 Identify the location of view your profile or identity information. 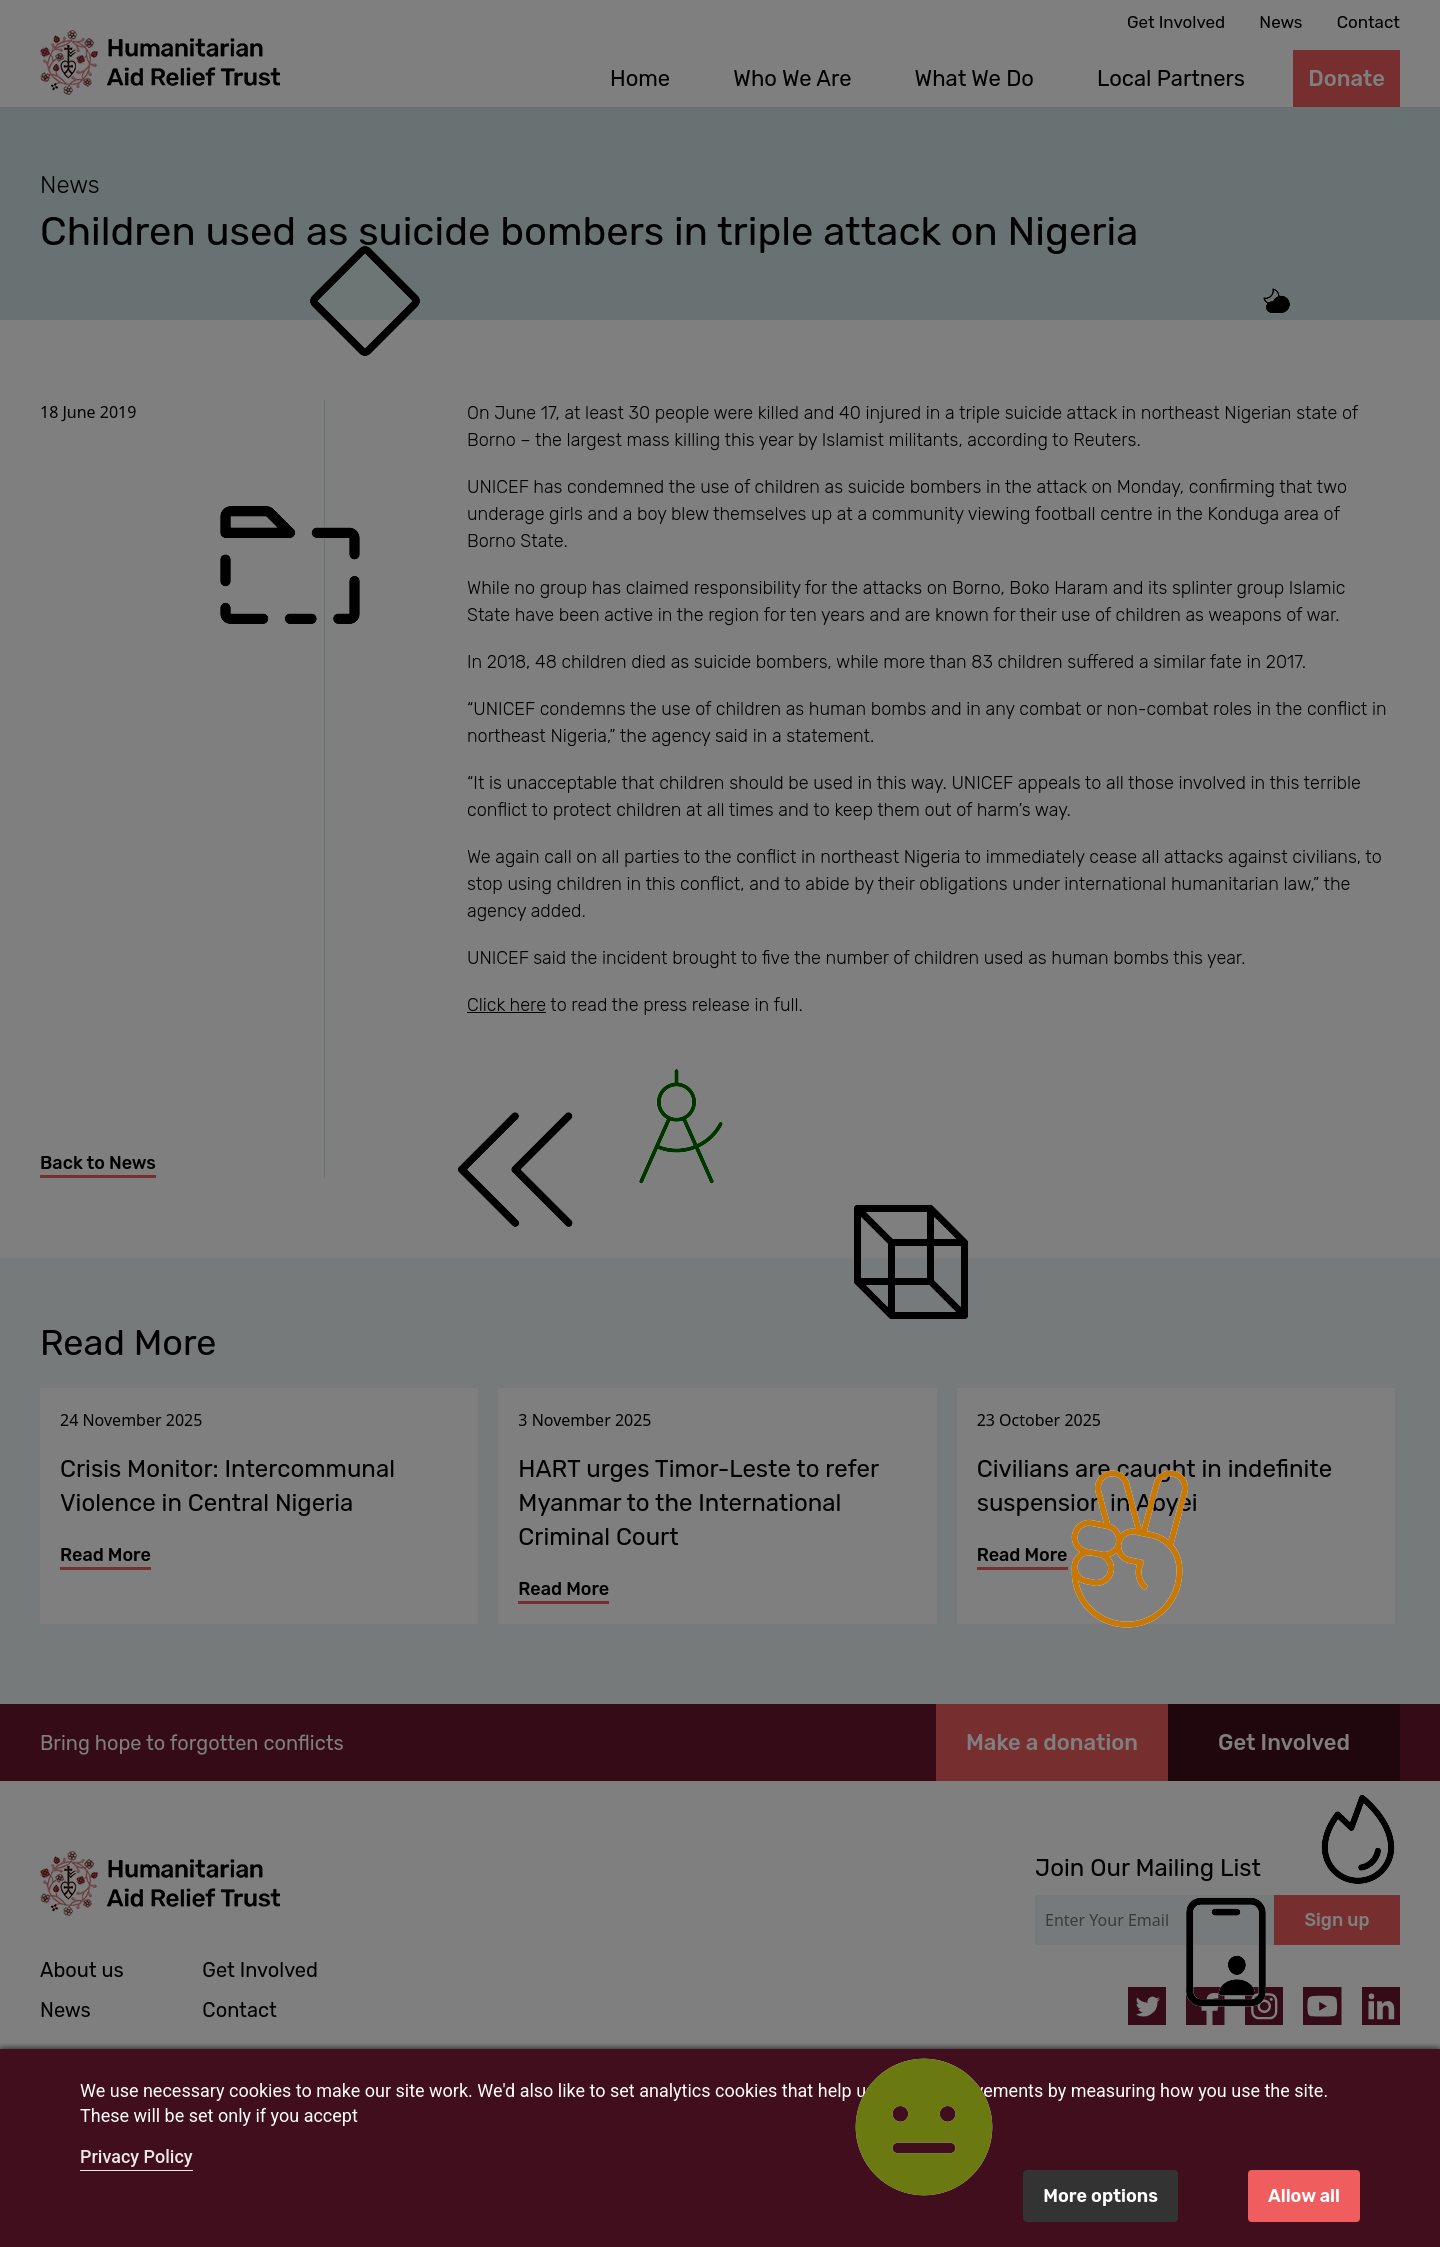
(1226, 1952).